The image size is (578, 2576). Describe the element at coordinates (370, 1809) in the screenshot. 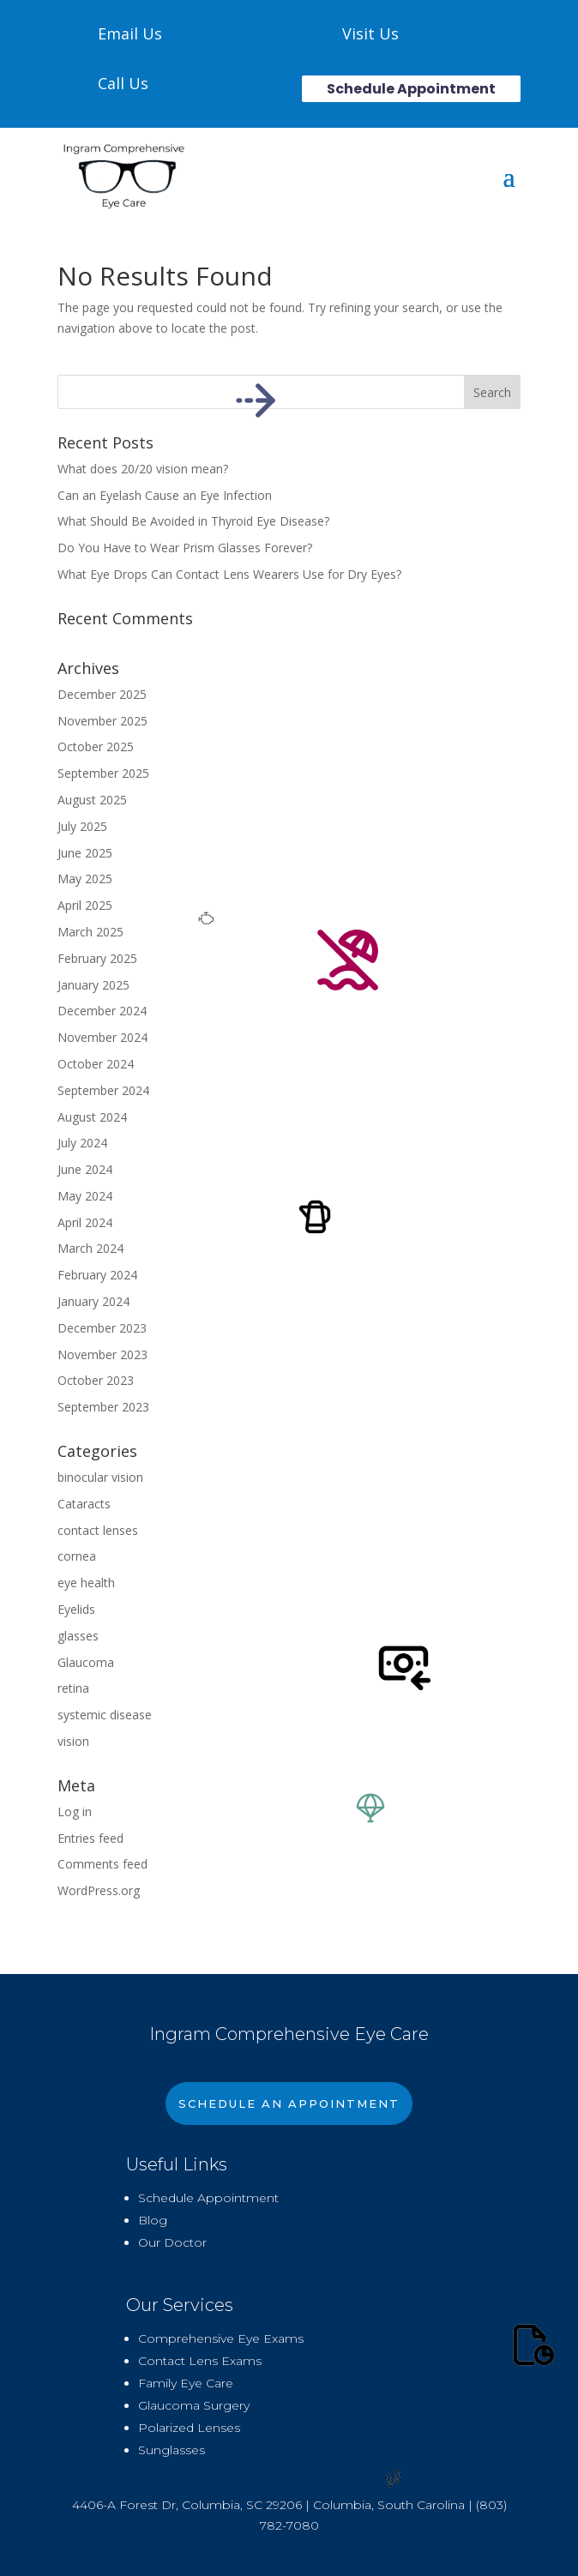

I see `access emergency or backup options` at that location.